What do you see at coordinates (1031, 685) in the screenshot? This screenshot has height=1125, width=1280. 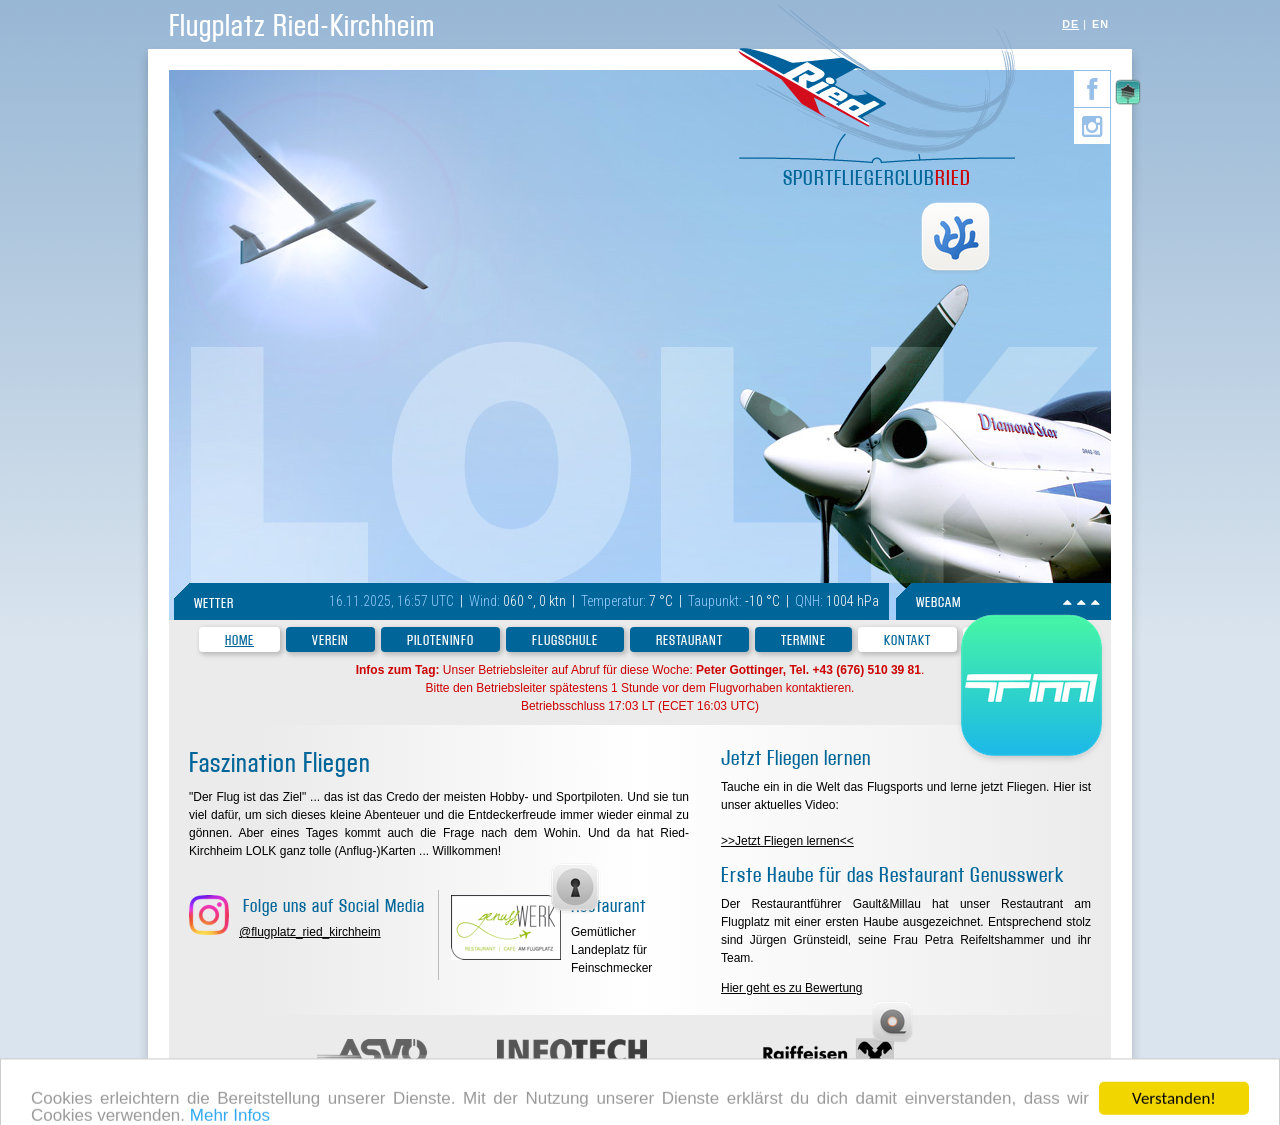 I see `launch trackmania racing game` at bounding box center [1031, 685].